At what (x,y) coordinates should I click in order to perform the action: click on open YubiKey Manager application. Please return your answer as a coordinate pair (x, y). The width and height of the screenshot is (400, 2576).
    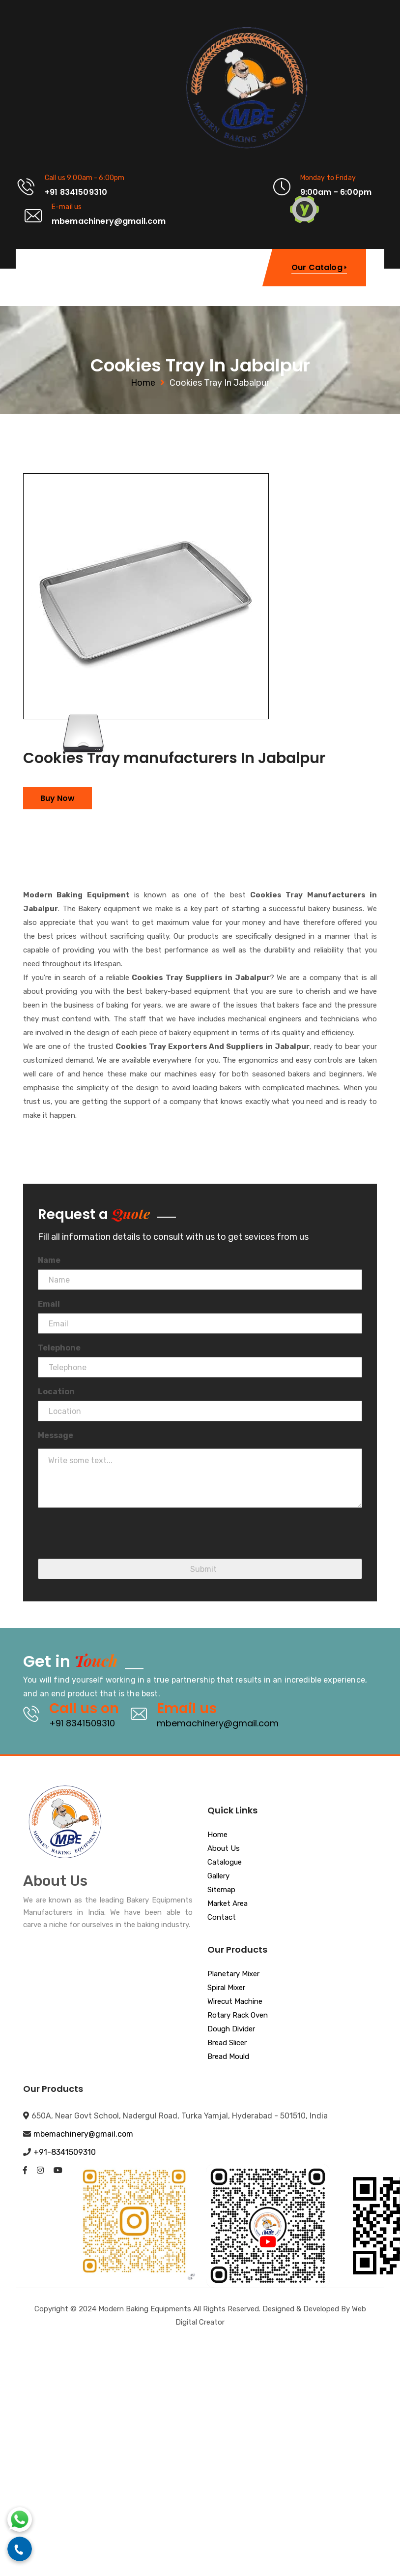
    Looking at the image, I should click on (304, 209).